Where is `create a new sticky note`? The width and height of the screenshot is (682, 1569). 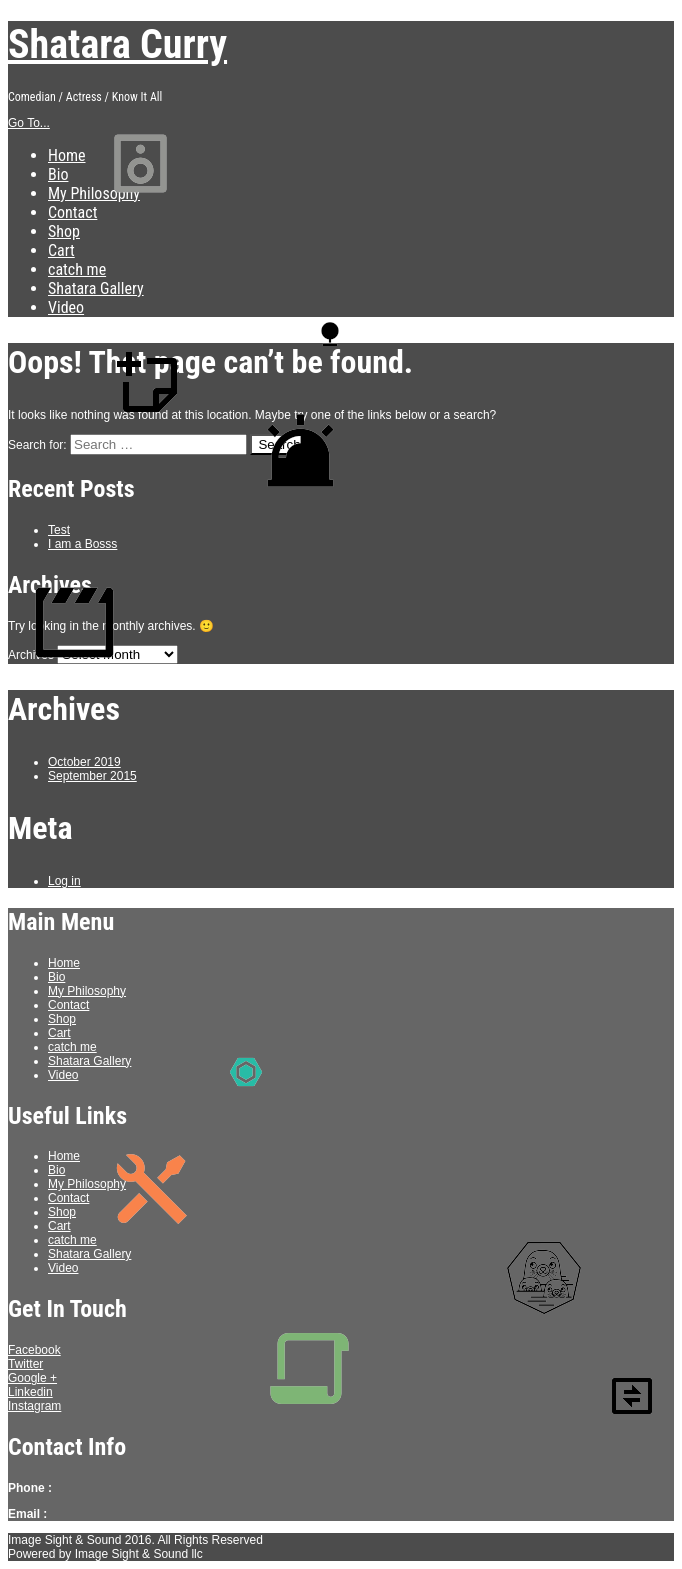
create a new sticky note is located at coordinates (150, 385).